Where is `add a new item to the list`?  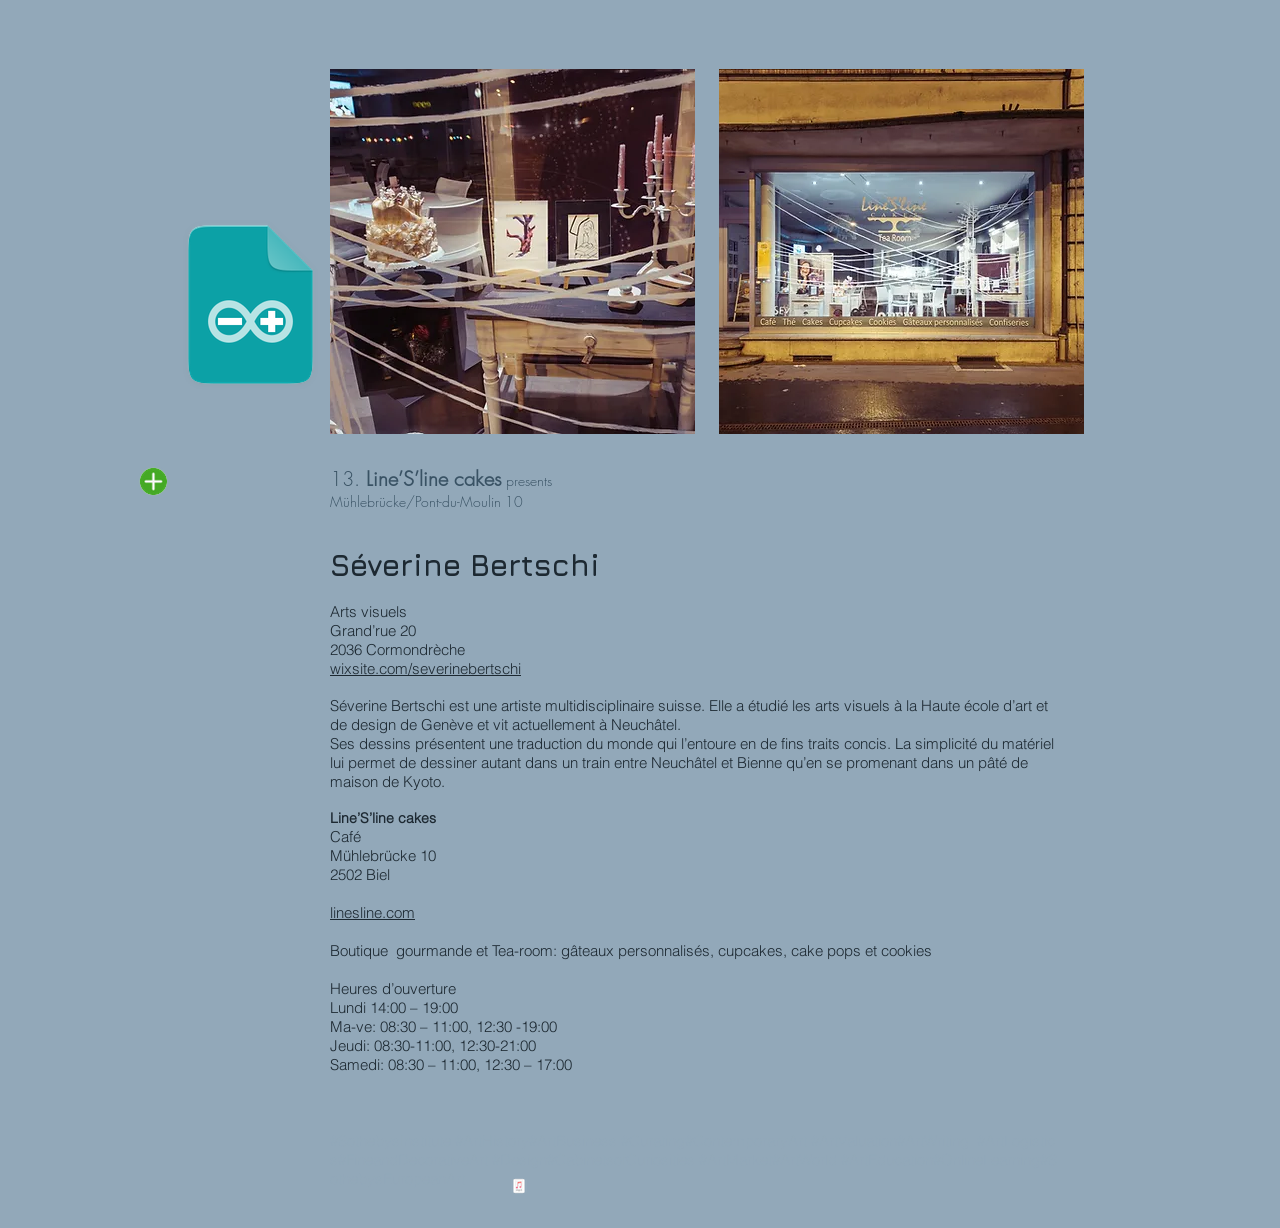 add a new item to the list is located at coordinates (153, 481).